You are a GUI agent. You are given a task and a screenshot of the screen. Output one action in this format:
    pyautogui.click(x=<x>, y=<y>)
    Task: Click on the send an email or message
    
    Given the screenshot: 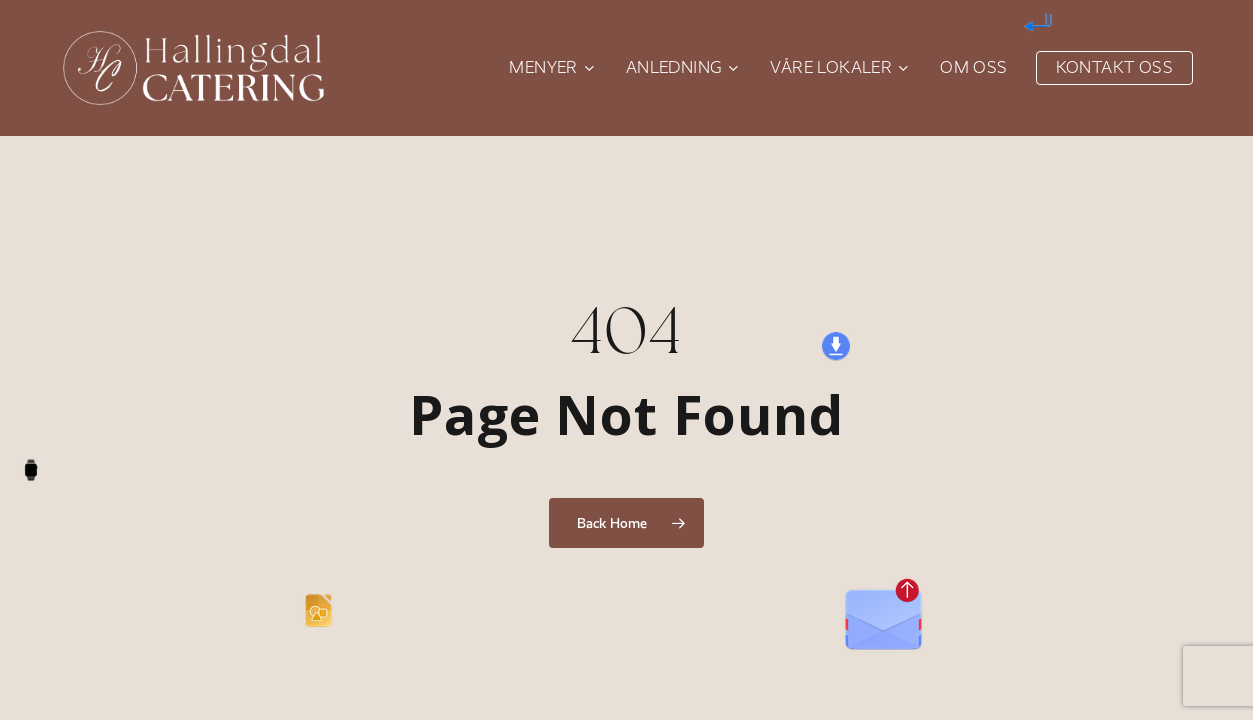 What is the action you would take?
    pyautogui.click(x=883, y=619)
    